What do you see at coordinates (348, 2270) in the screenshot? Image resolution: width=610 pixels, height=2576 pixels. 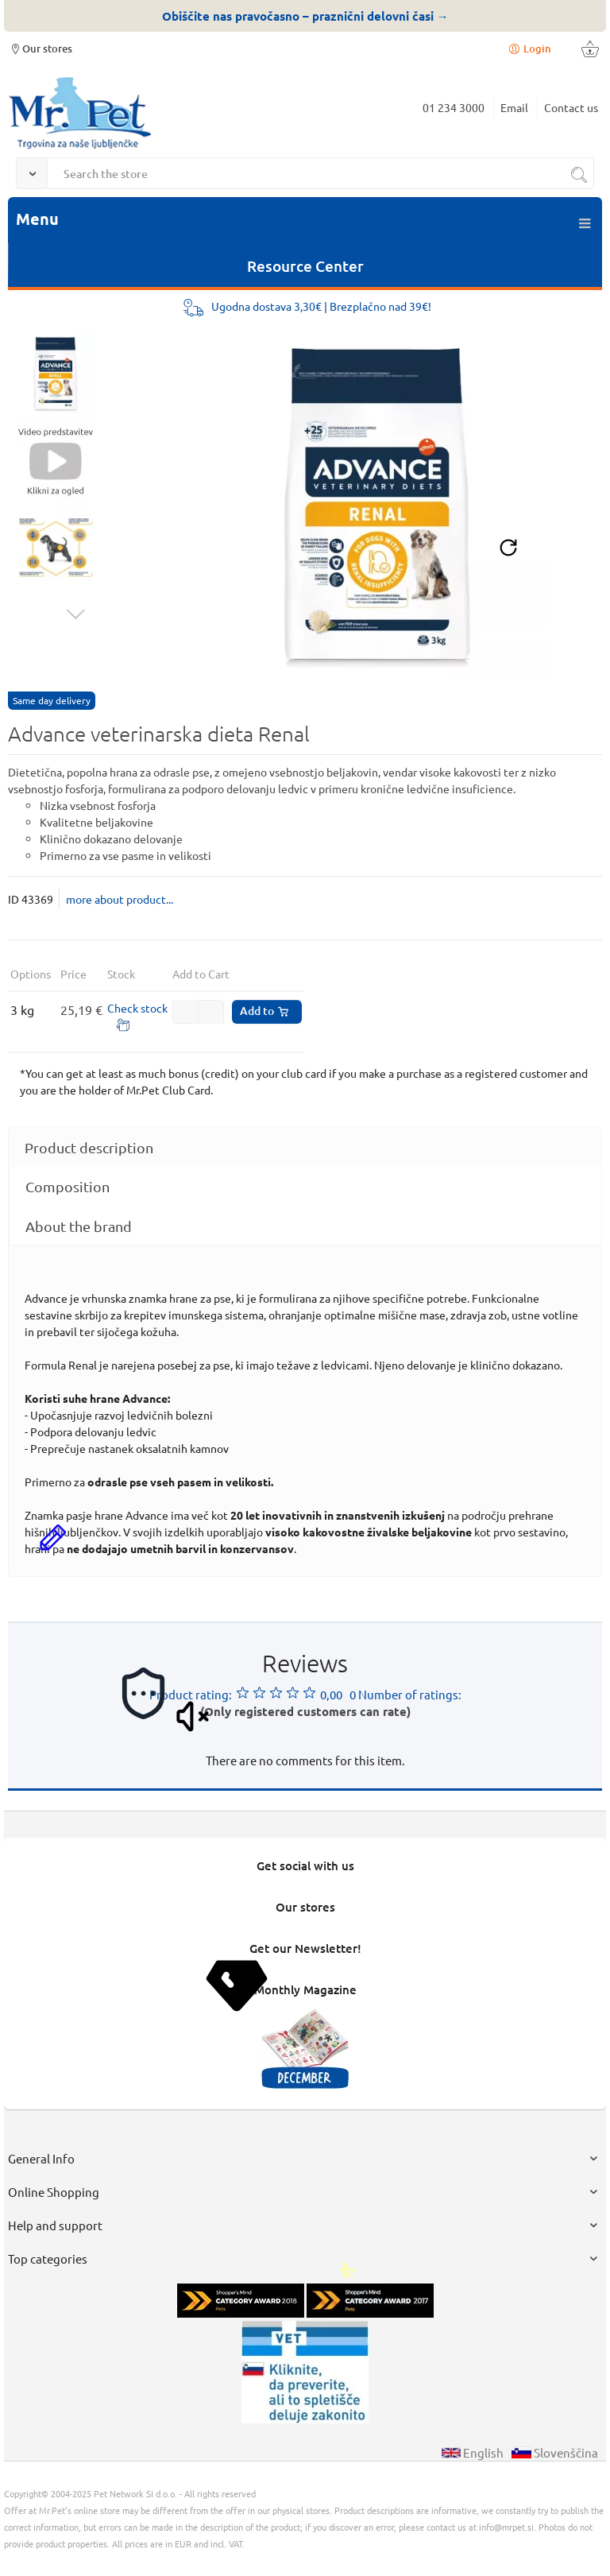 I see `indicates senior or elderly user category` at bounding box center [348, 2270].